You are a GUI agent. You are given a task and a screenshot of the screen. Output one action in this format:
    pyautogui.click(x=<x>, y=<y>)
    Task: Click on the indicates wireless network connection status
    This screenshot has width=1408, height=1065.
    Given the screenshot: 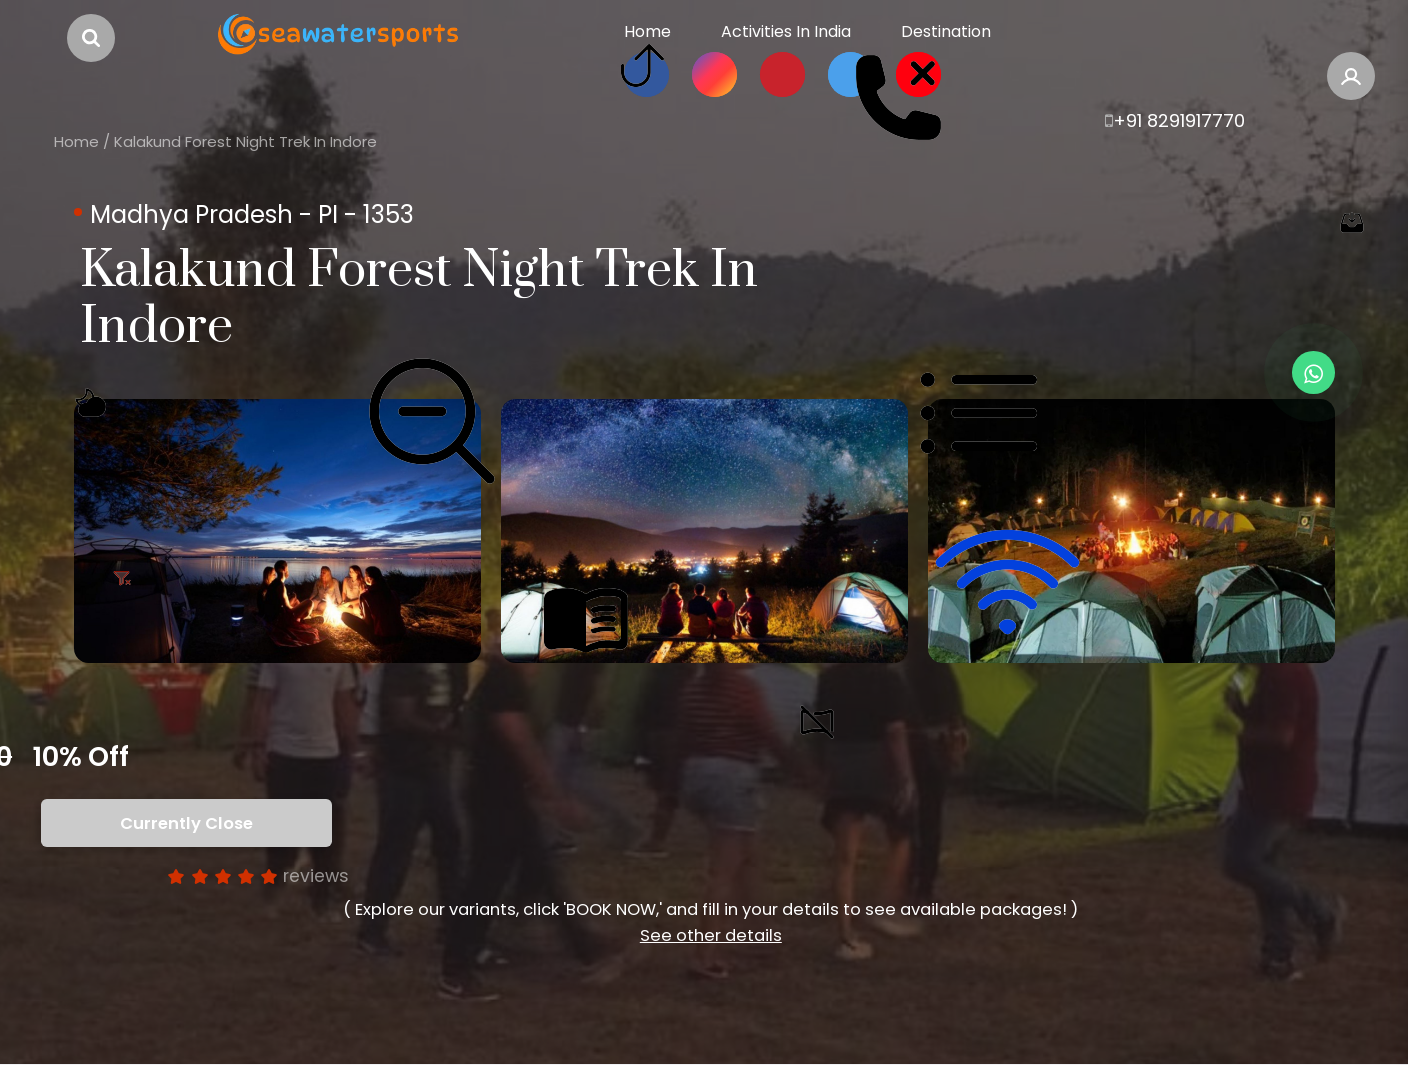 What is the action you would take?
    pyautogui.click(x=1007, y=584)
    